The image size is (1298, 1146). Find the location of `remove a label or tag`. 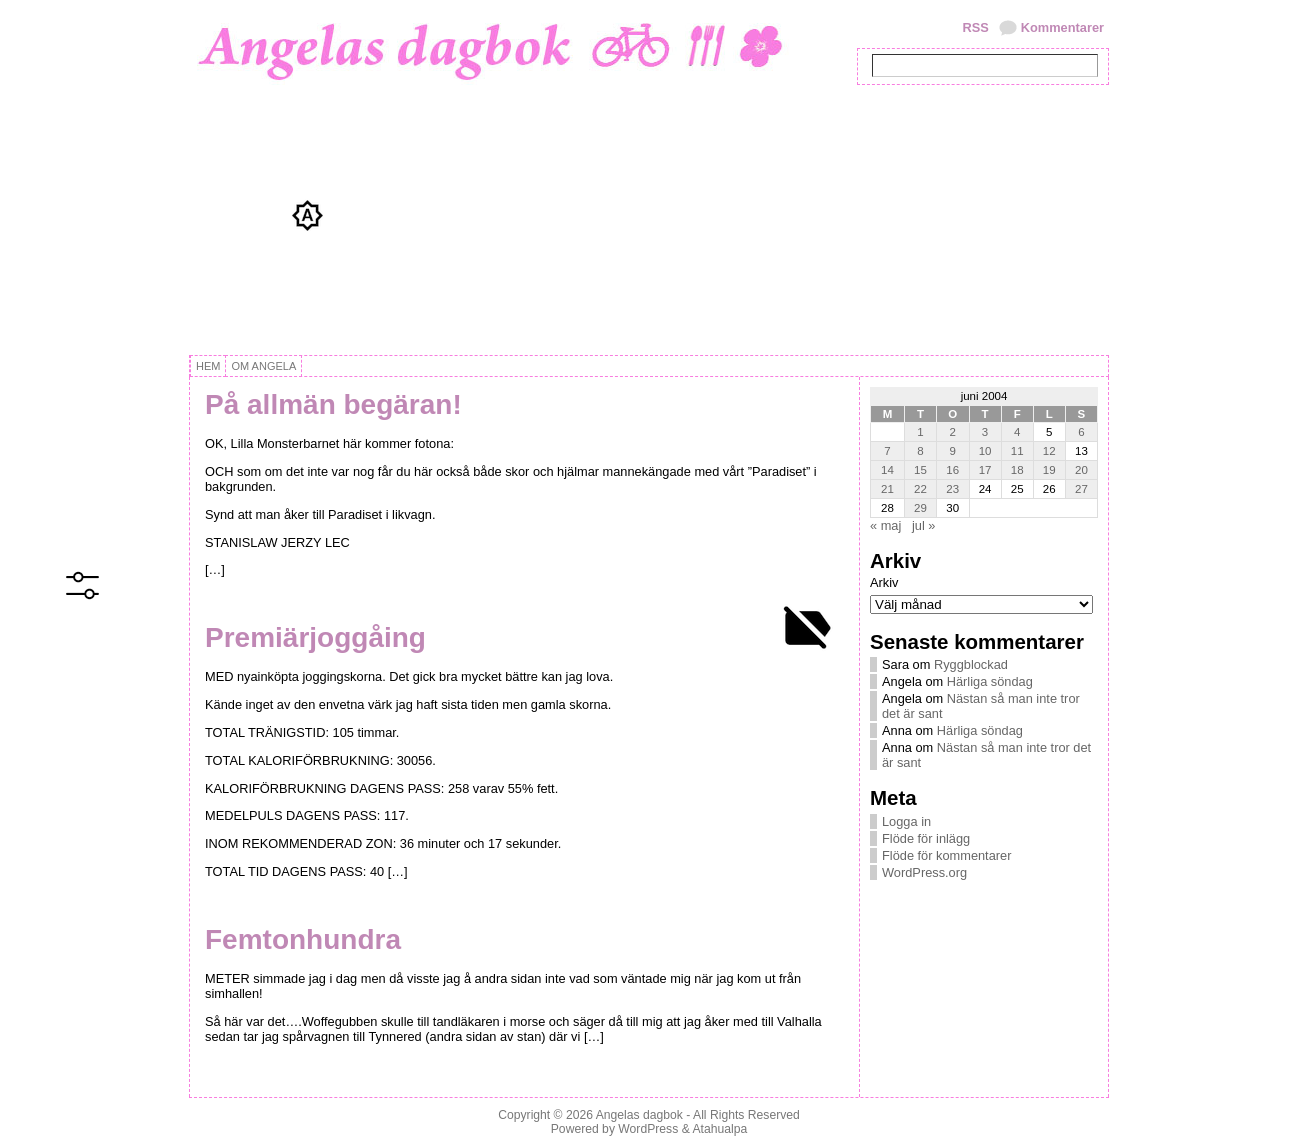

remove a label or tag is located at coordinates (807, 628).